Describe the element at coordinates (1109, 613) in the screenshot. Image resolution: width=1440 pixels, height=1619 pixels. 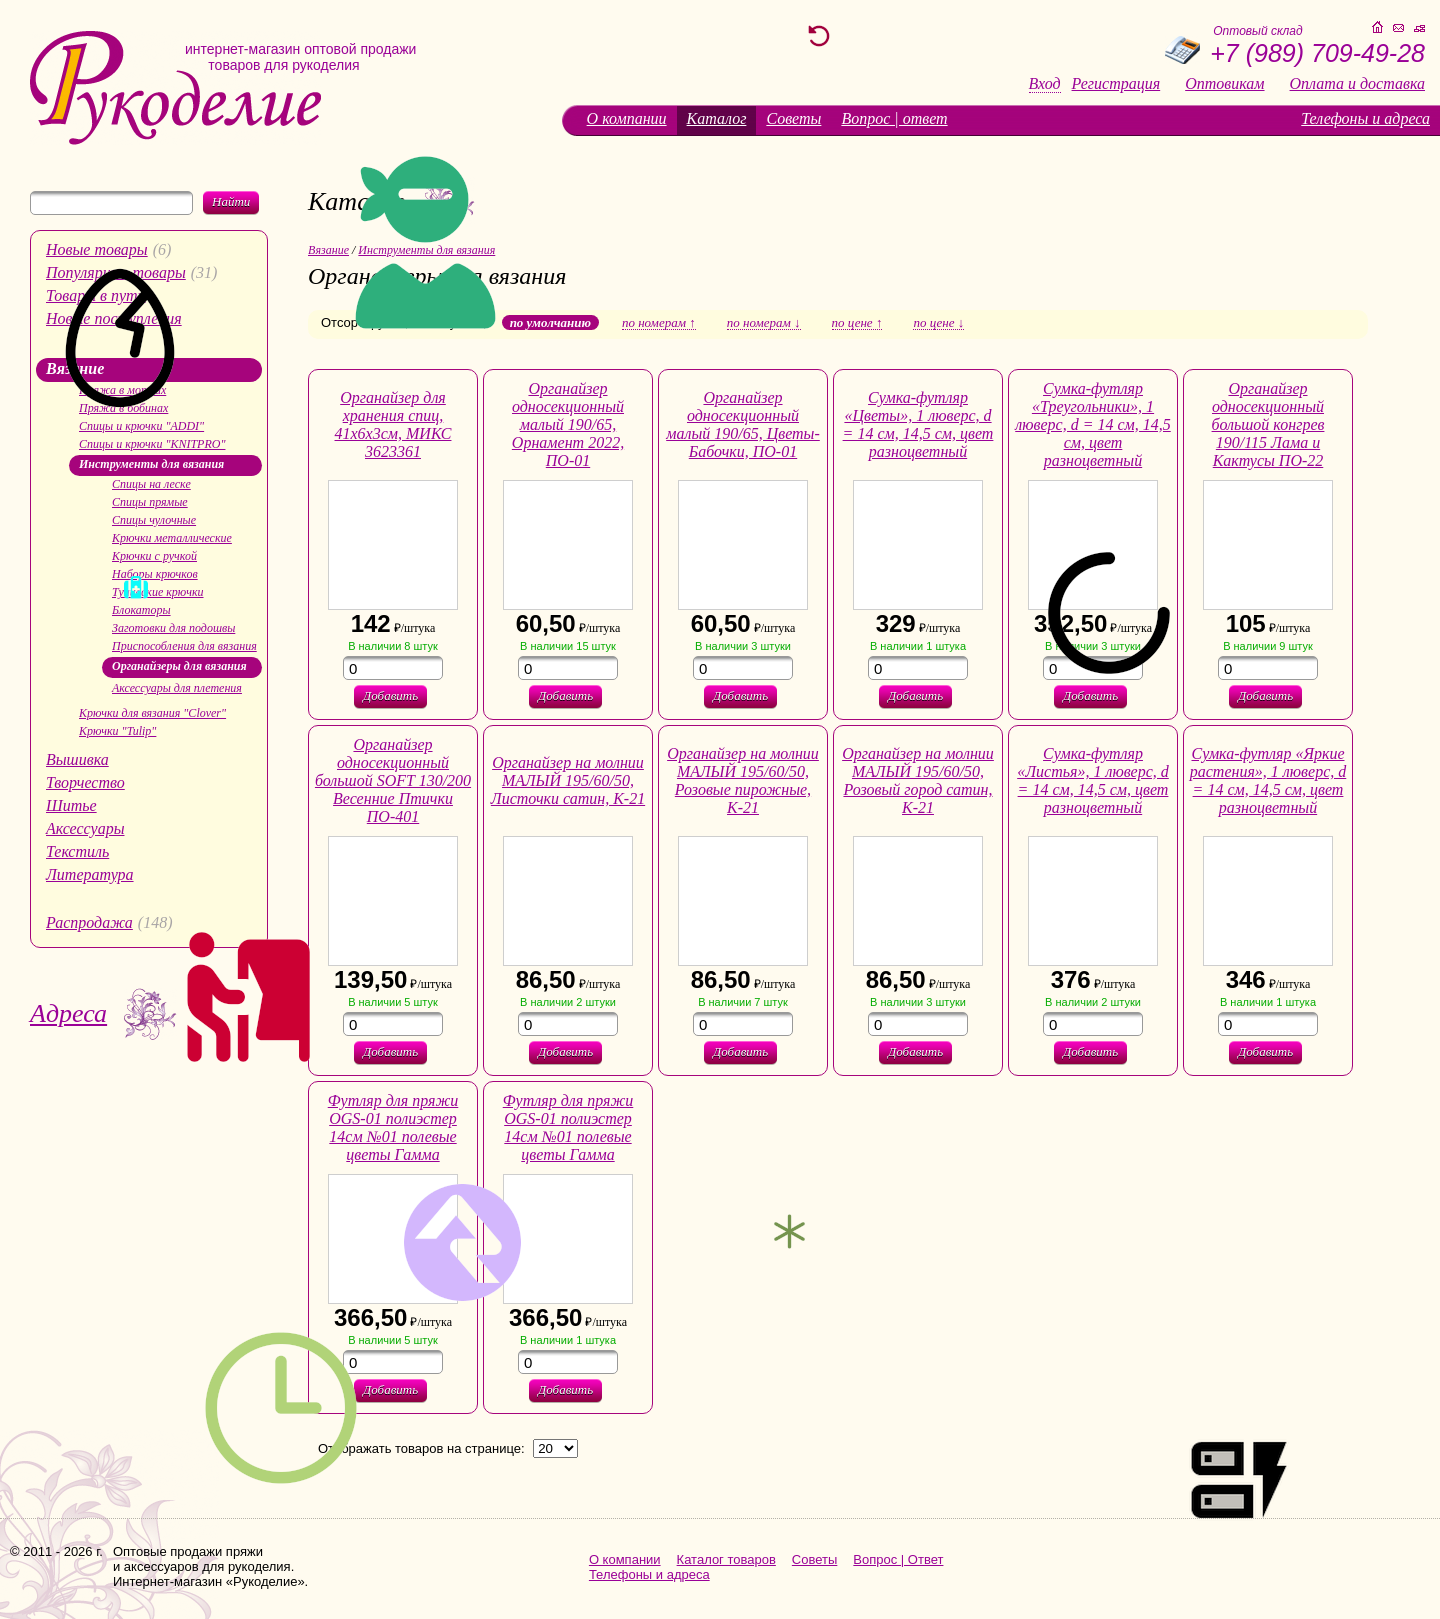
I see `loading content in progress` at that location.